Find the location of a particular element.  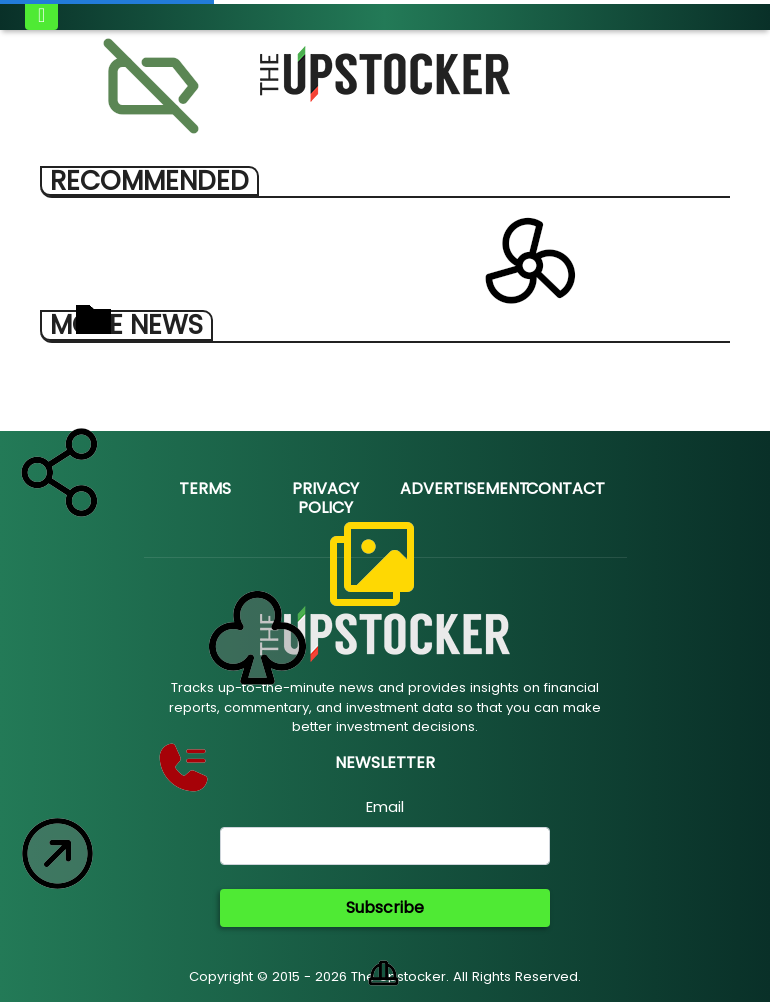

adjust fan or ventilation settings is located at coordinates (529, 265).